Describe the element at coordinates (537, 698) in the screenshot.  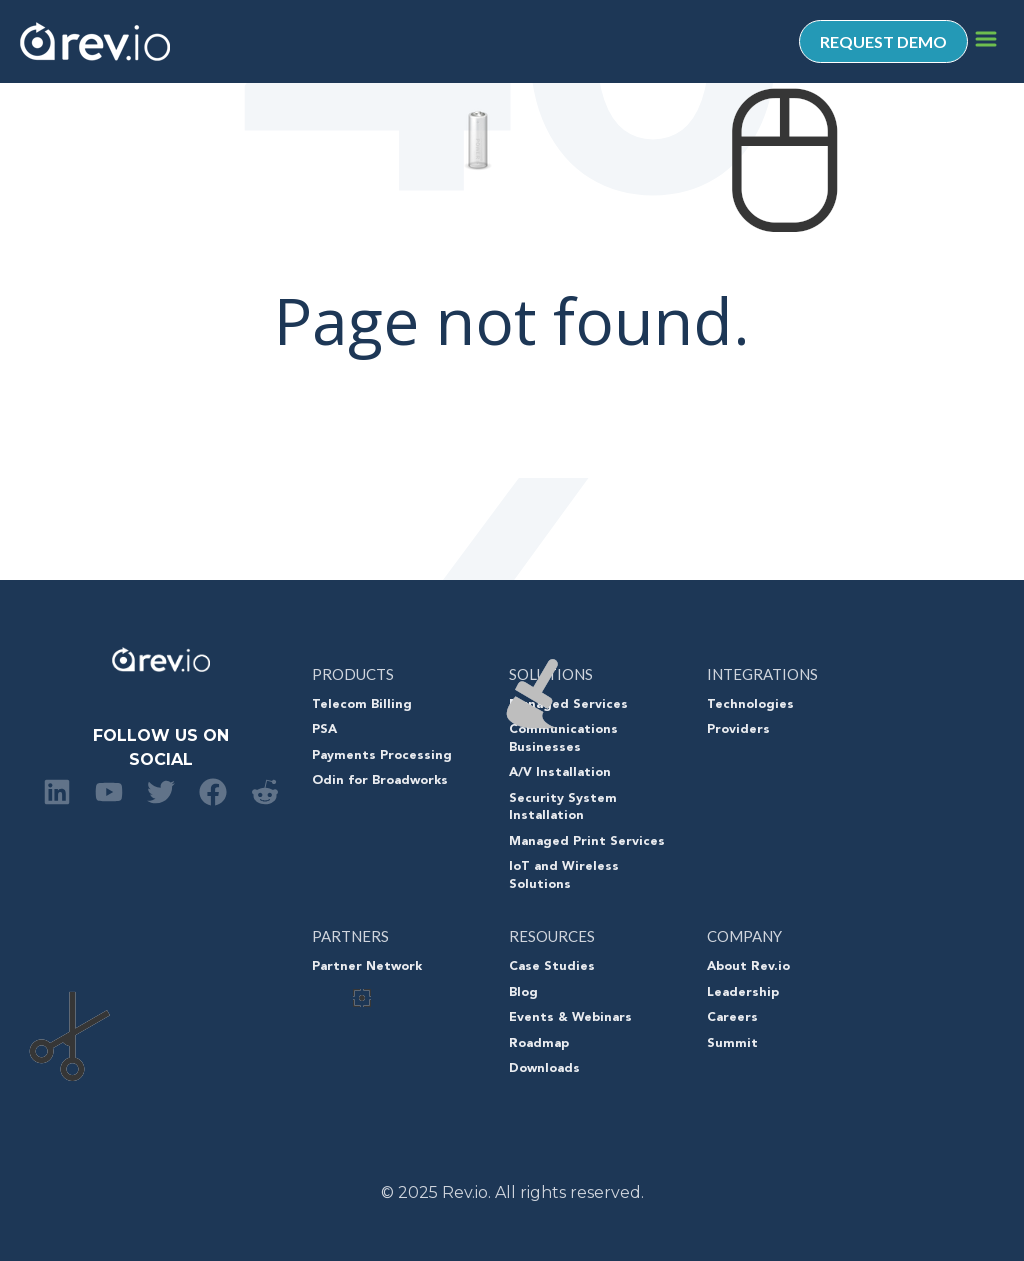
I see `clear all items or entries` at that location.